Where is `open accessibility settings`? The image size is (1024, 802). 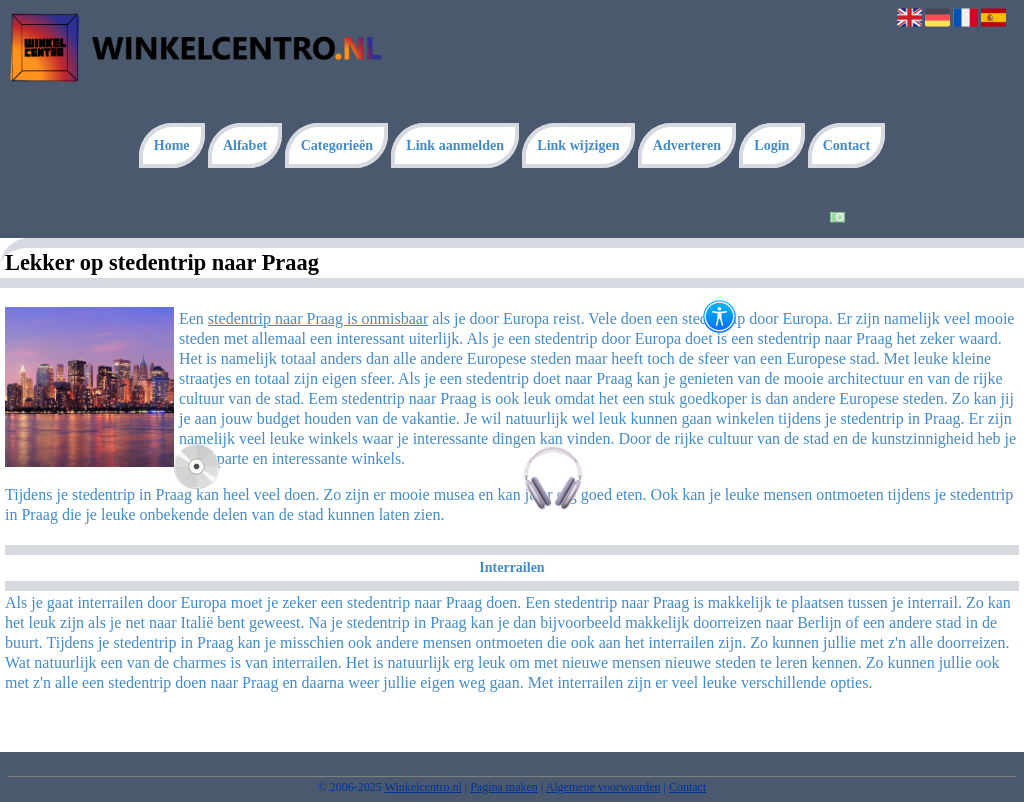 open accessibility settings is located at coordinates (719, 316).